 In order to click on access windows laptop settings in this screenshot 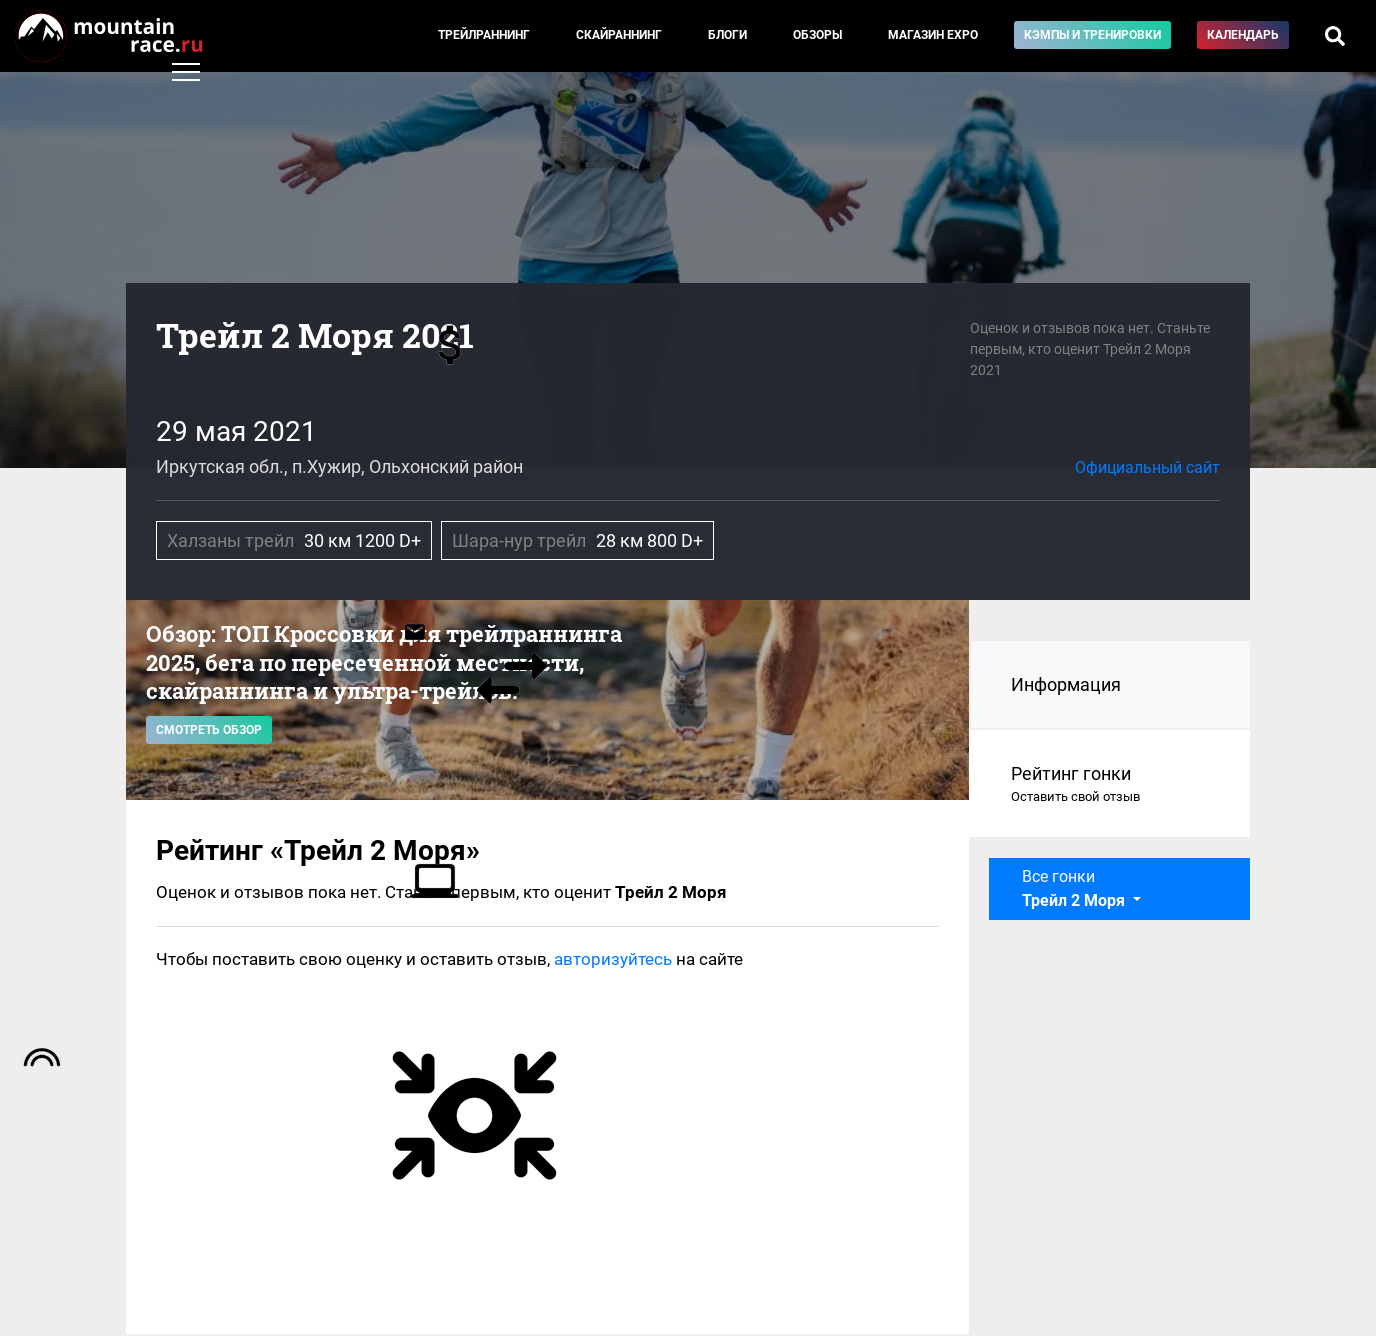, I will do `click(435, 882)`.